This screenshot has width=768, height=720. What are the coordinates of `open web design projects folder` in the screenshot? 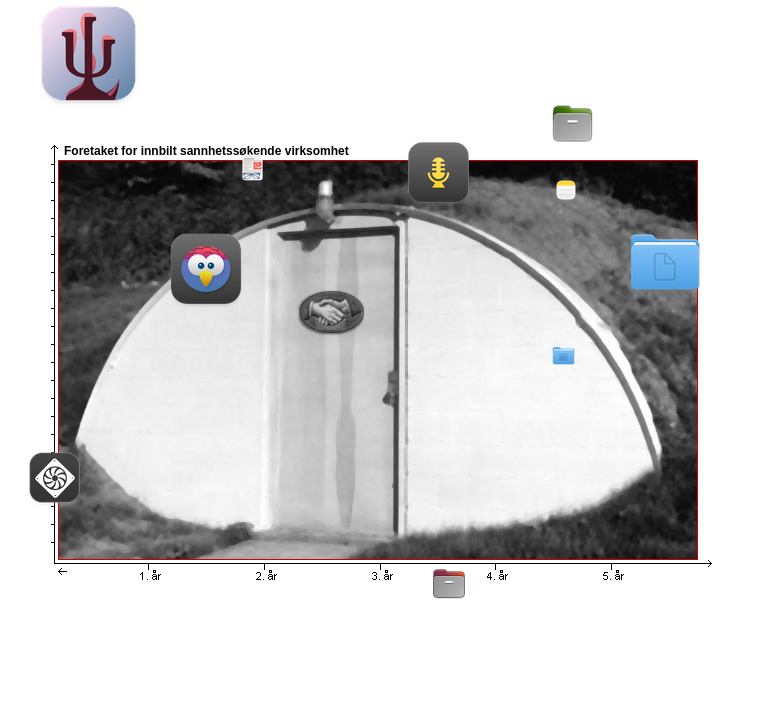 It's located at (563, 355).